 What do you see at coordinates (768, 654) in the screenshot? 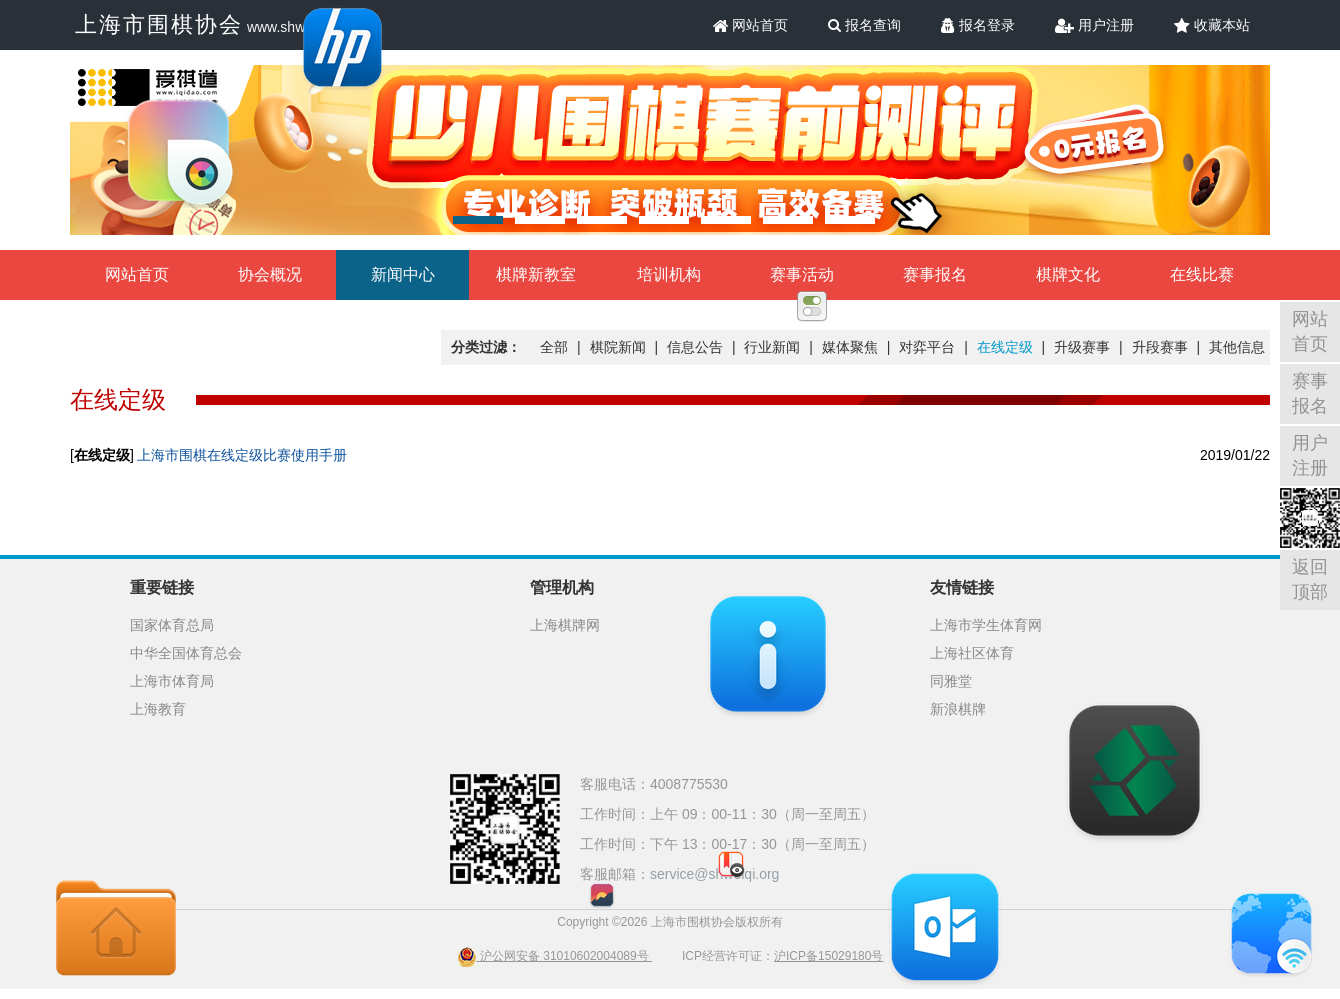
I see `view user profile information` at bounding box center [768, 654].